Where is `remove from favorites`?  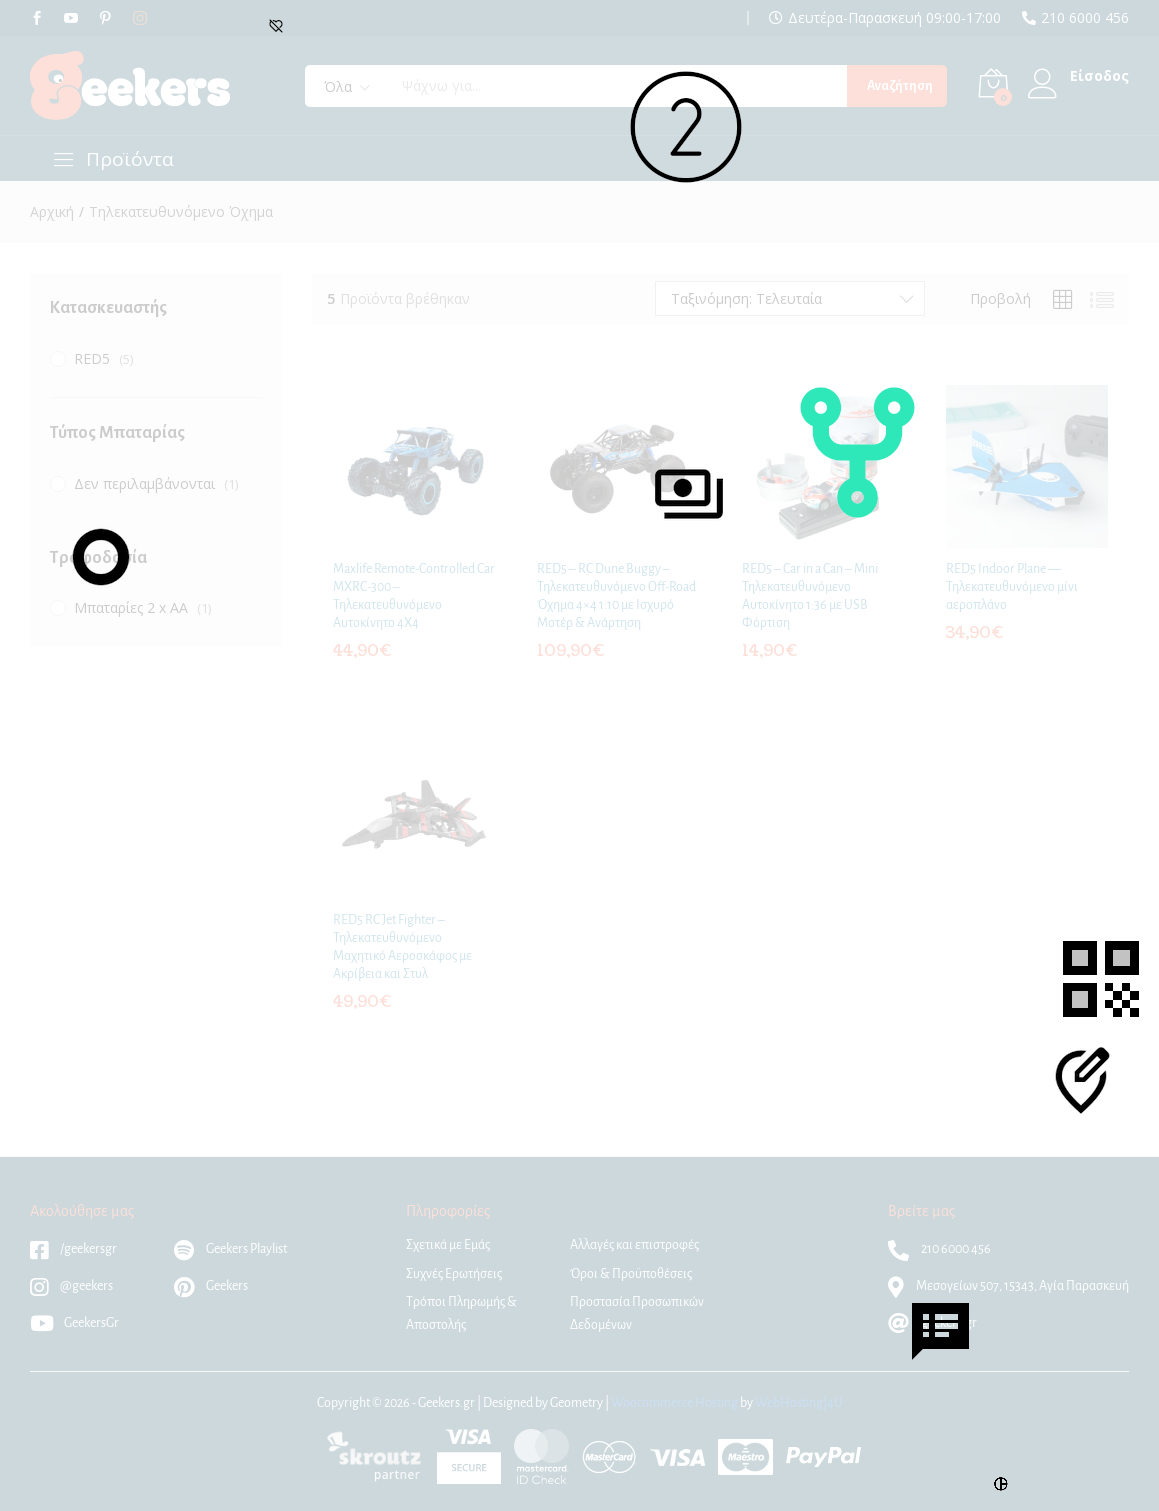
remove from favorites is located at coordinates (276, 26).